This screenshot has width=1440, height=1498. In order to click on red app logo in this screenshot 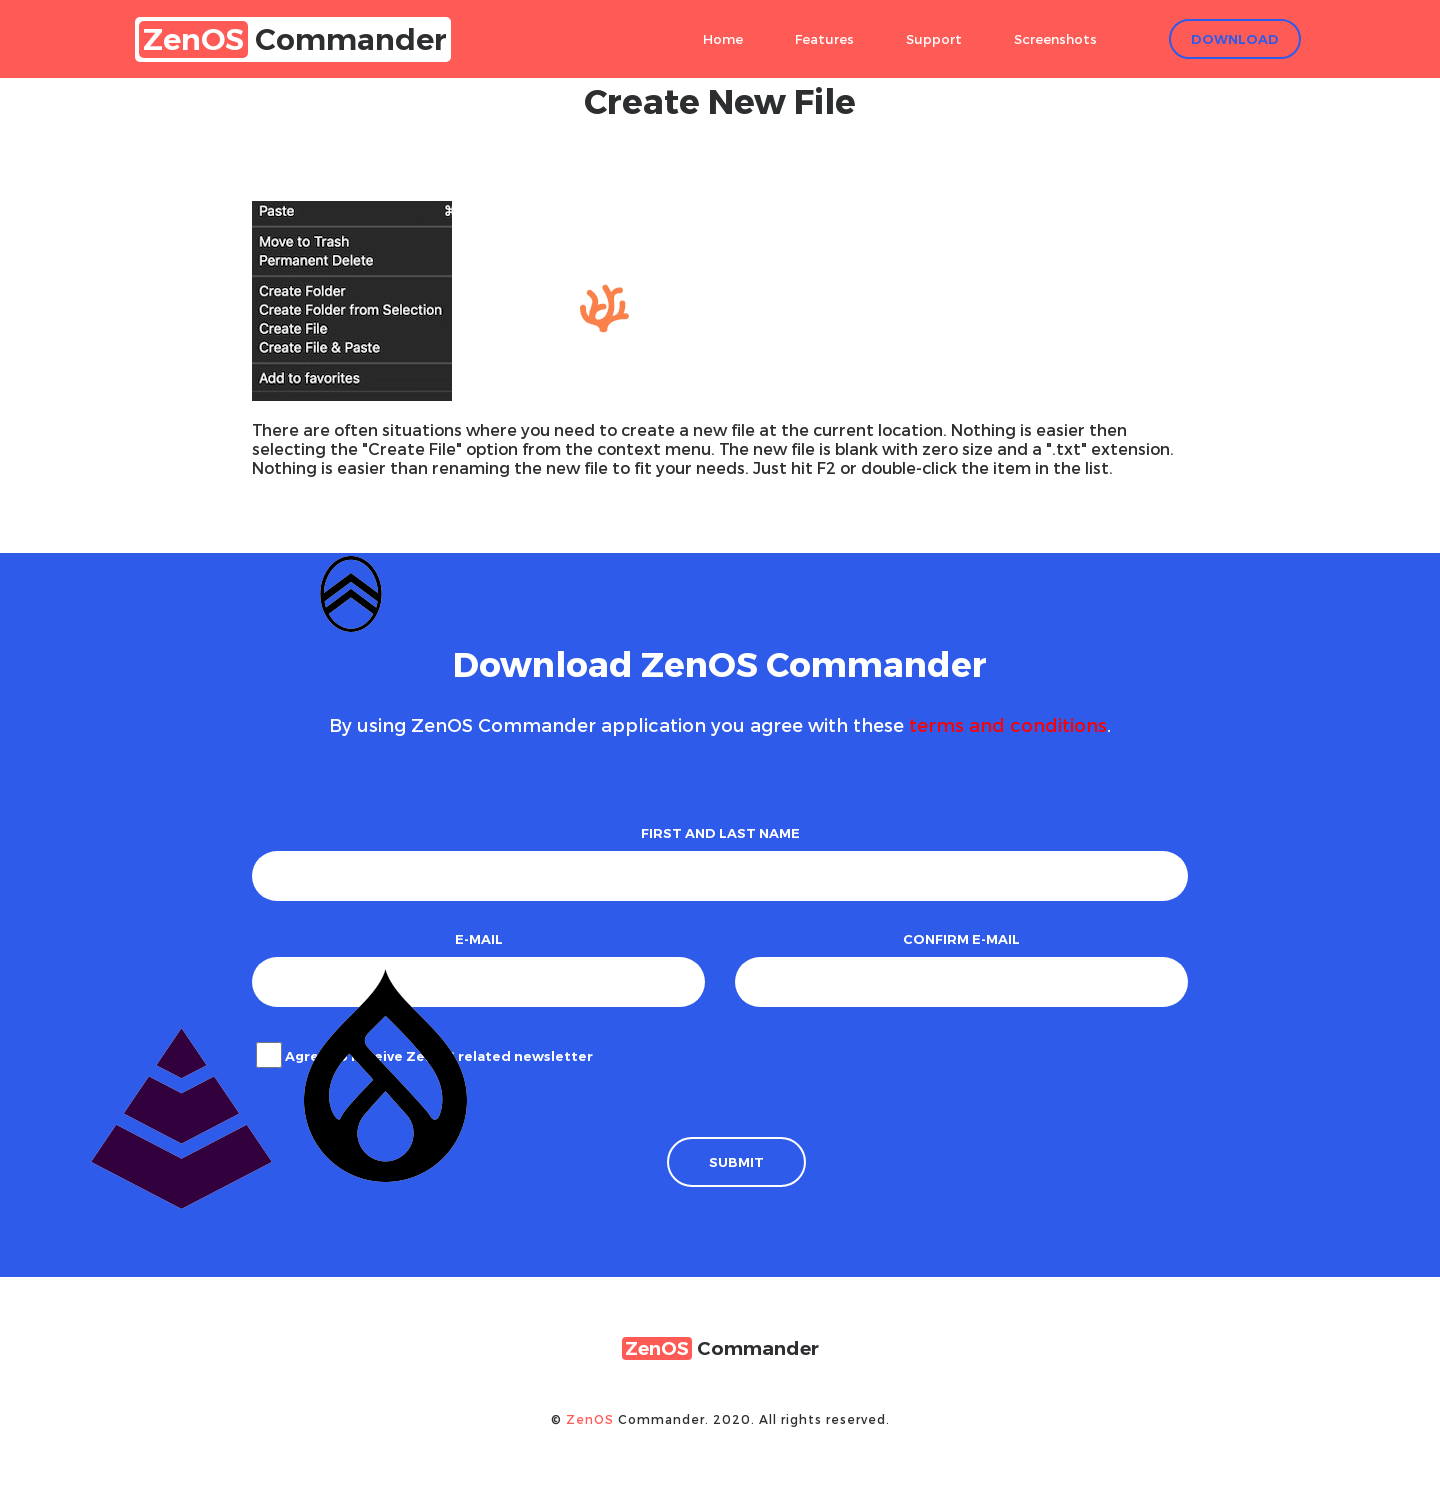, I will do `click(181, 1118)`.